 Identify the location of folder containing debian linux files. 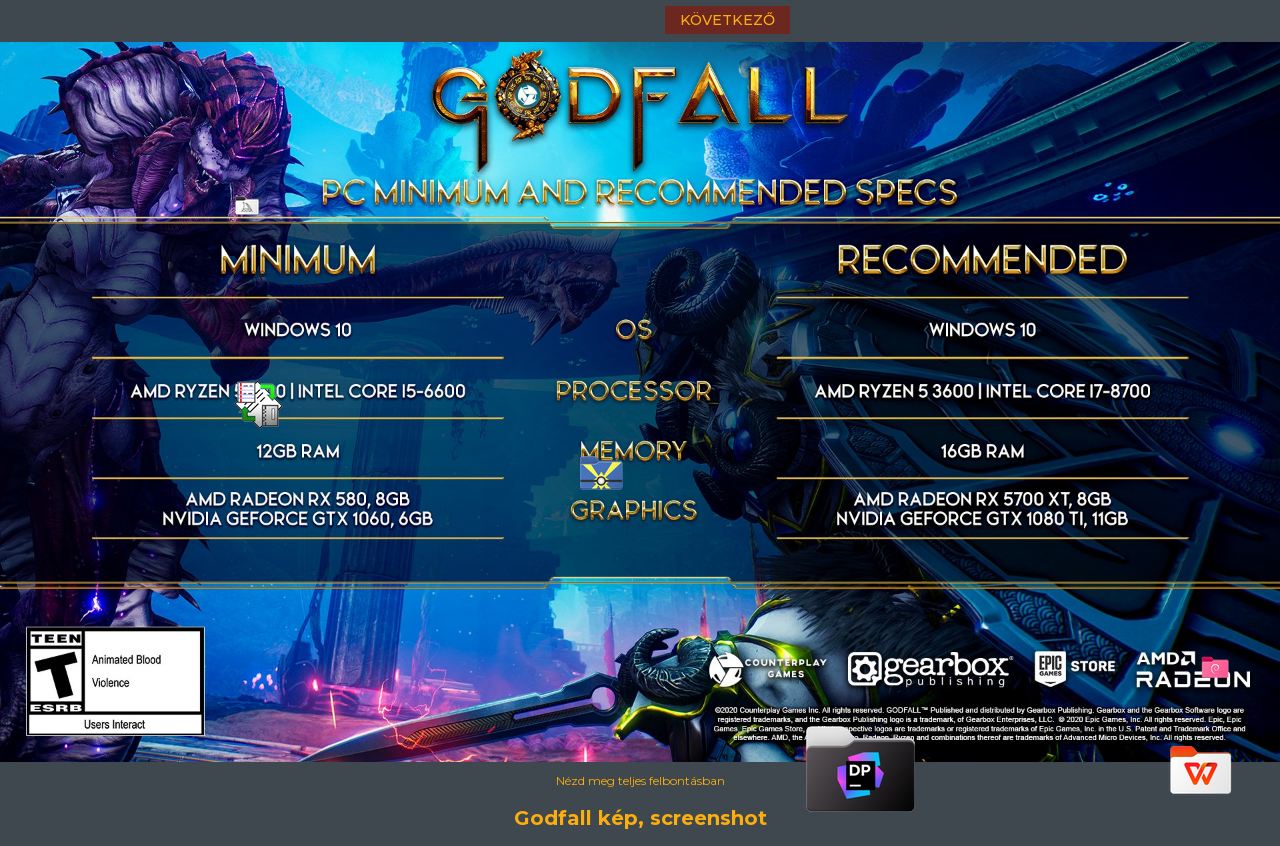
(1215, 668).